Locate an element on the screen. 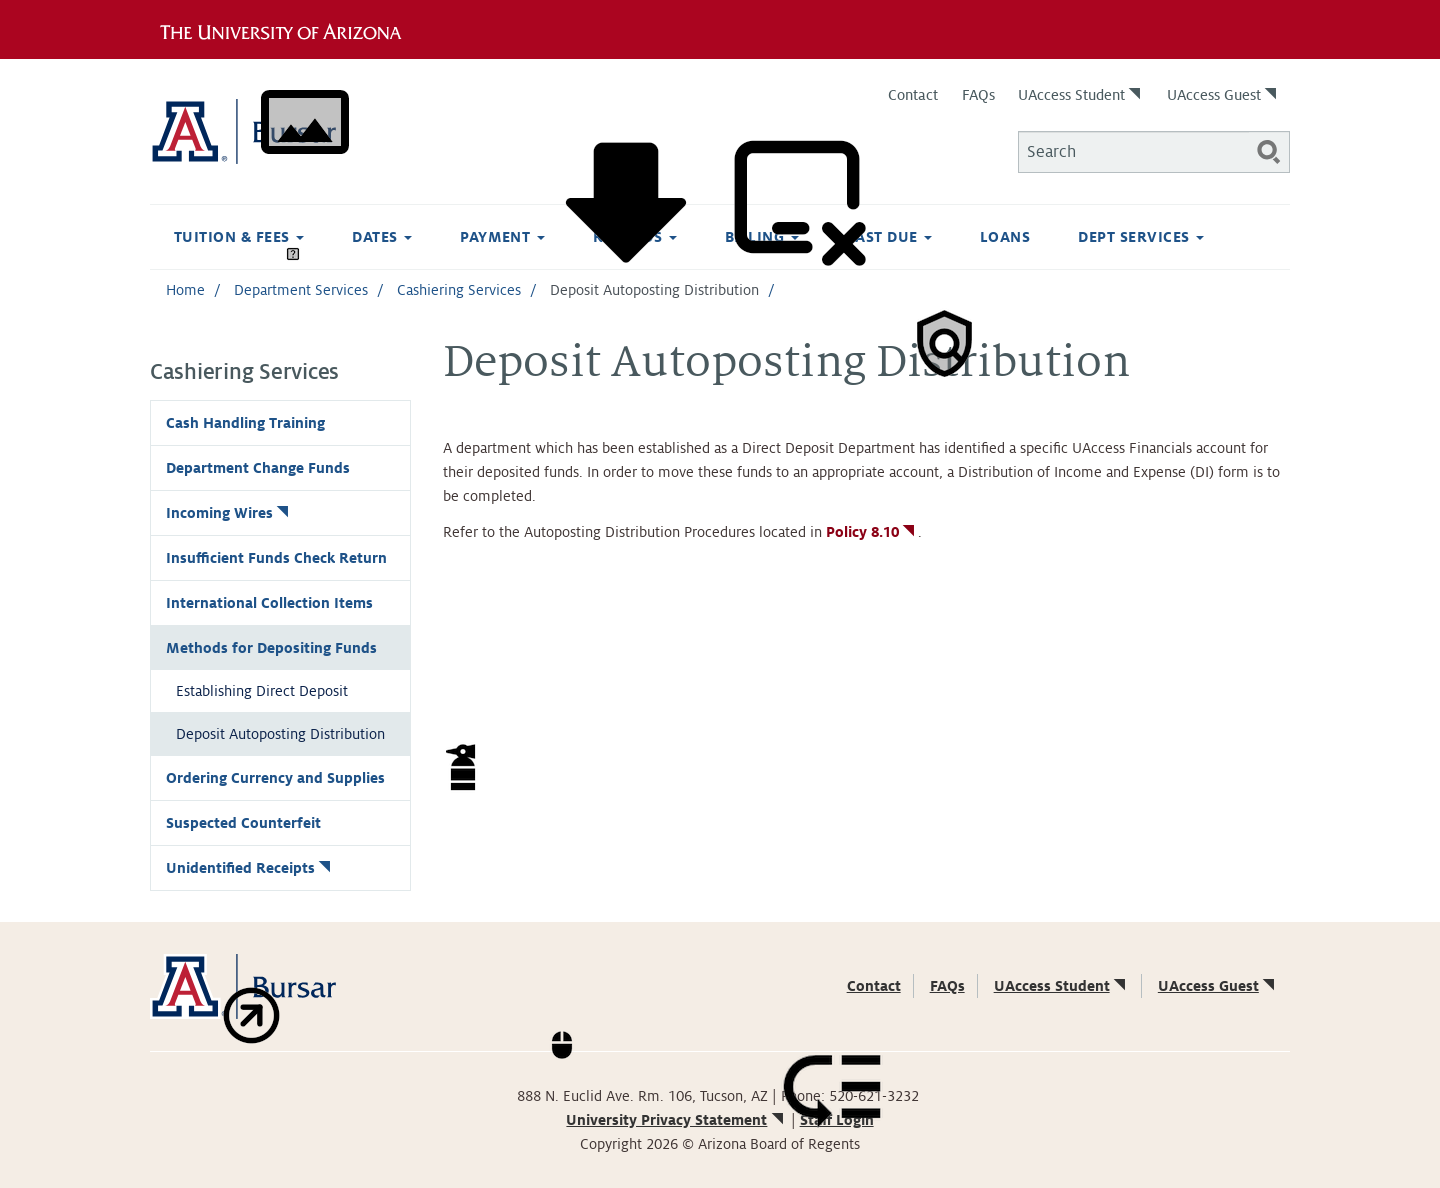  open link in new tab or window is located at coordinates (251, 1015).